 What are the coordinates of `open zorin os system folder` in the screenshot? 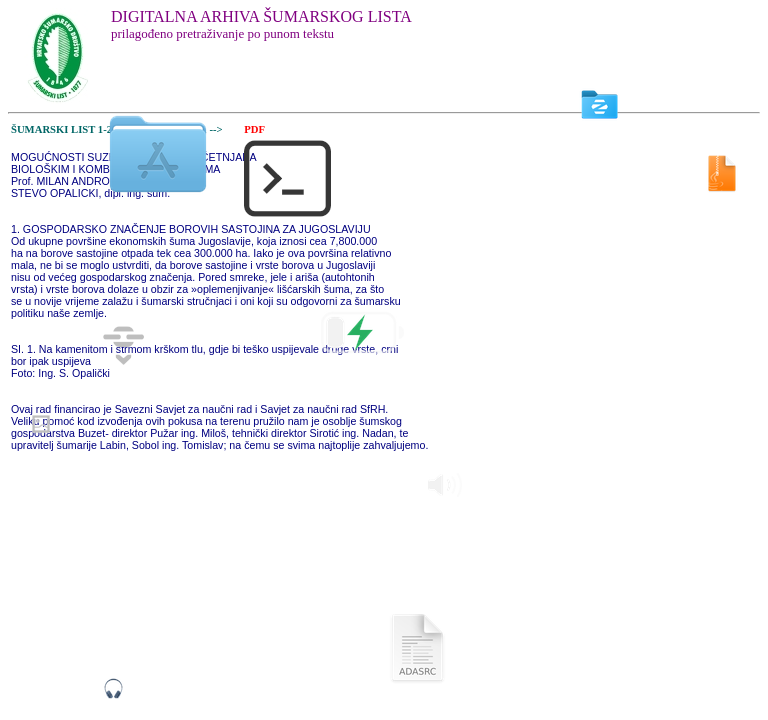 It's located at (599, 105).